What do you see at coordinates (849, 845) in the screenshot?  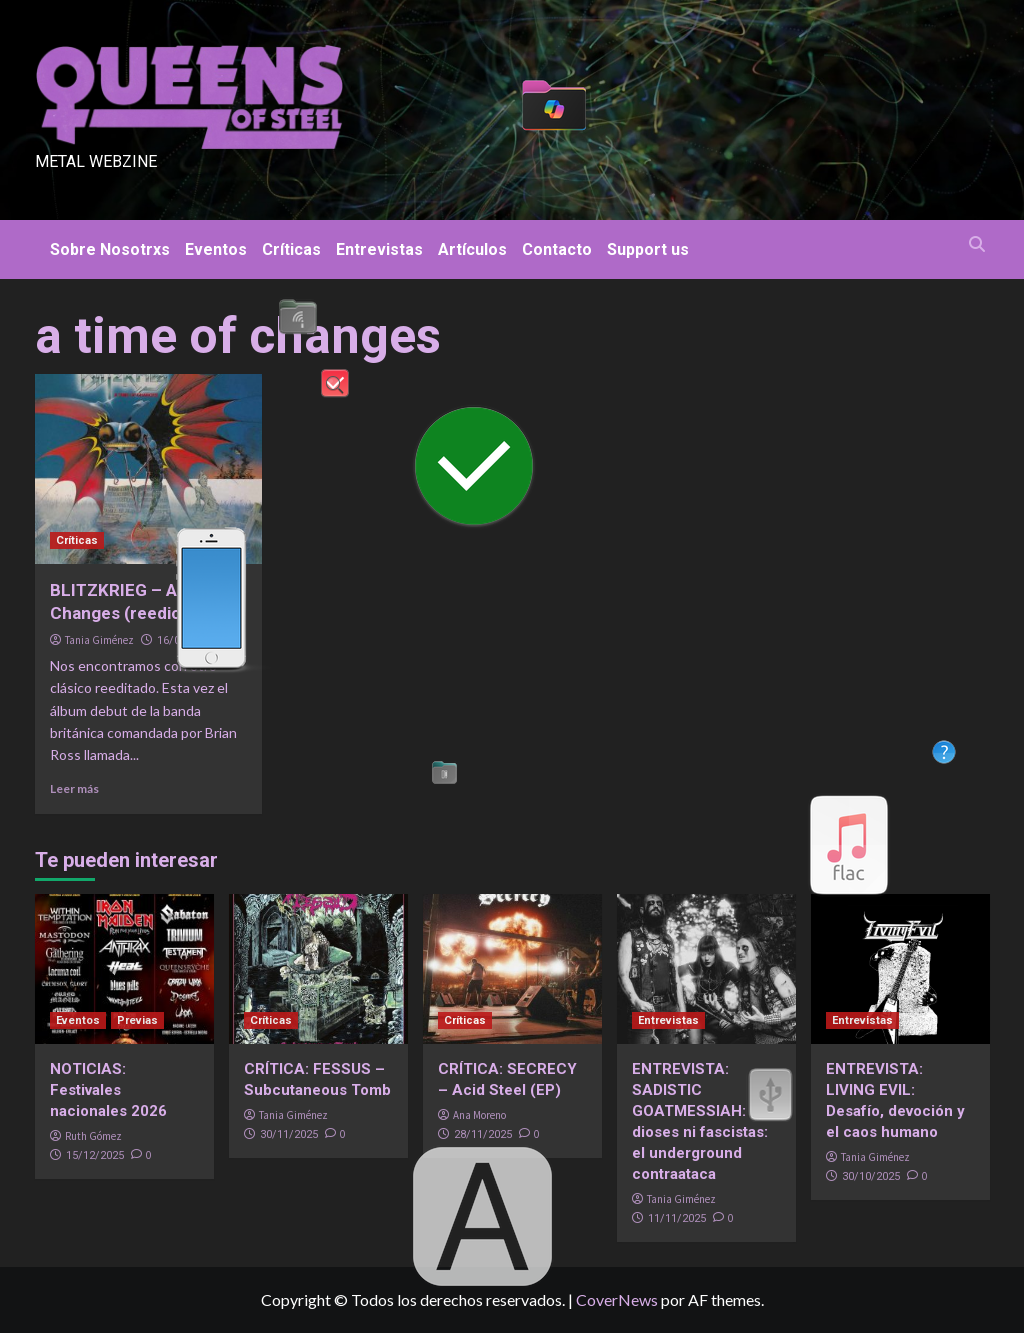 I see `a flac audio file` at bounding box center [849, 845].